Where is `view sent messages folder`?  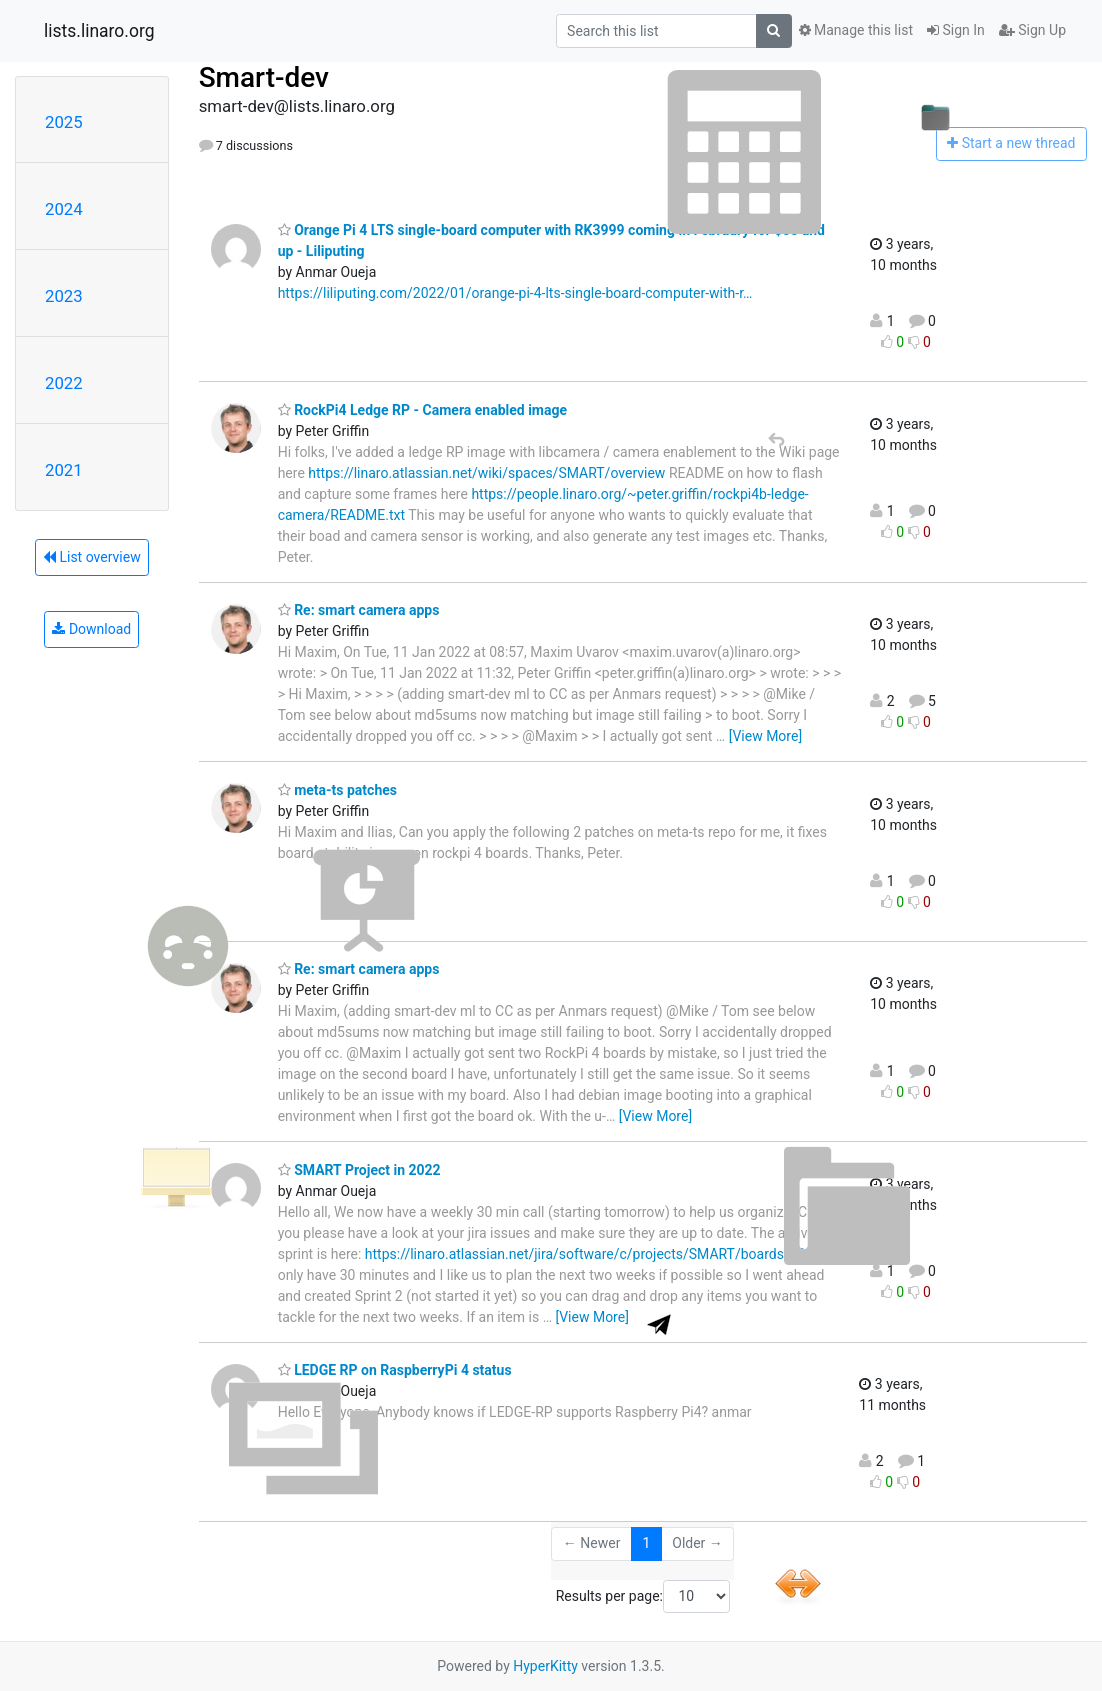 view sent messages folder is located at coordinates (659, 1325).